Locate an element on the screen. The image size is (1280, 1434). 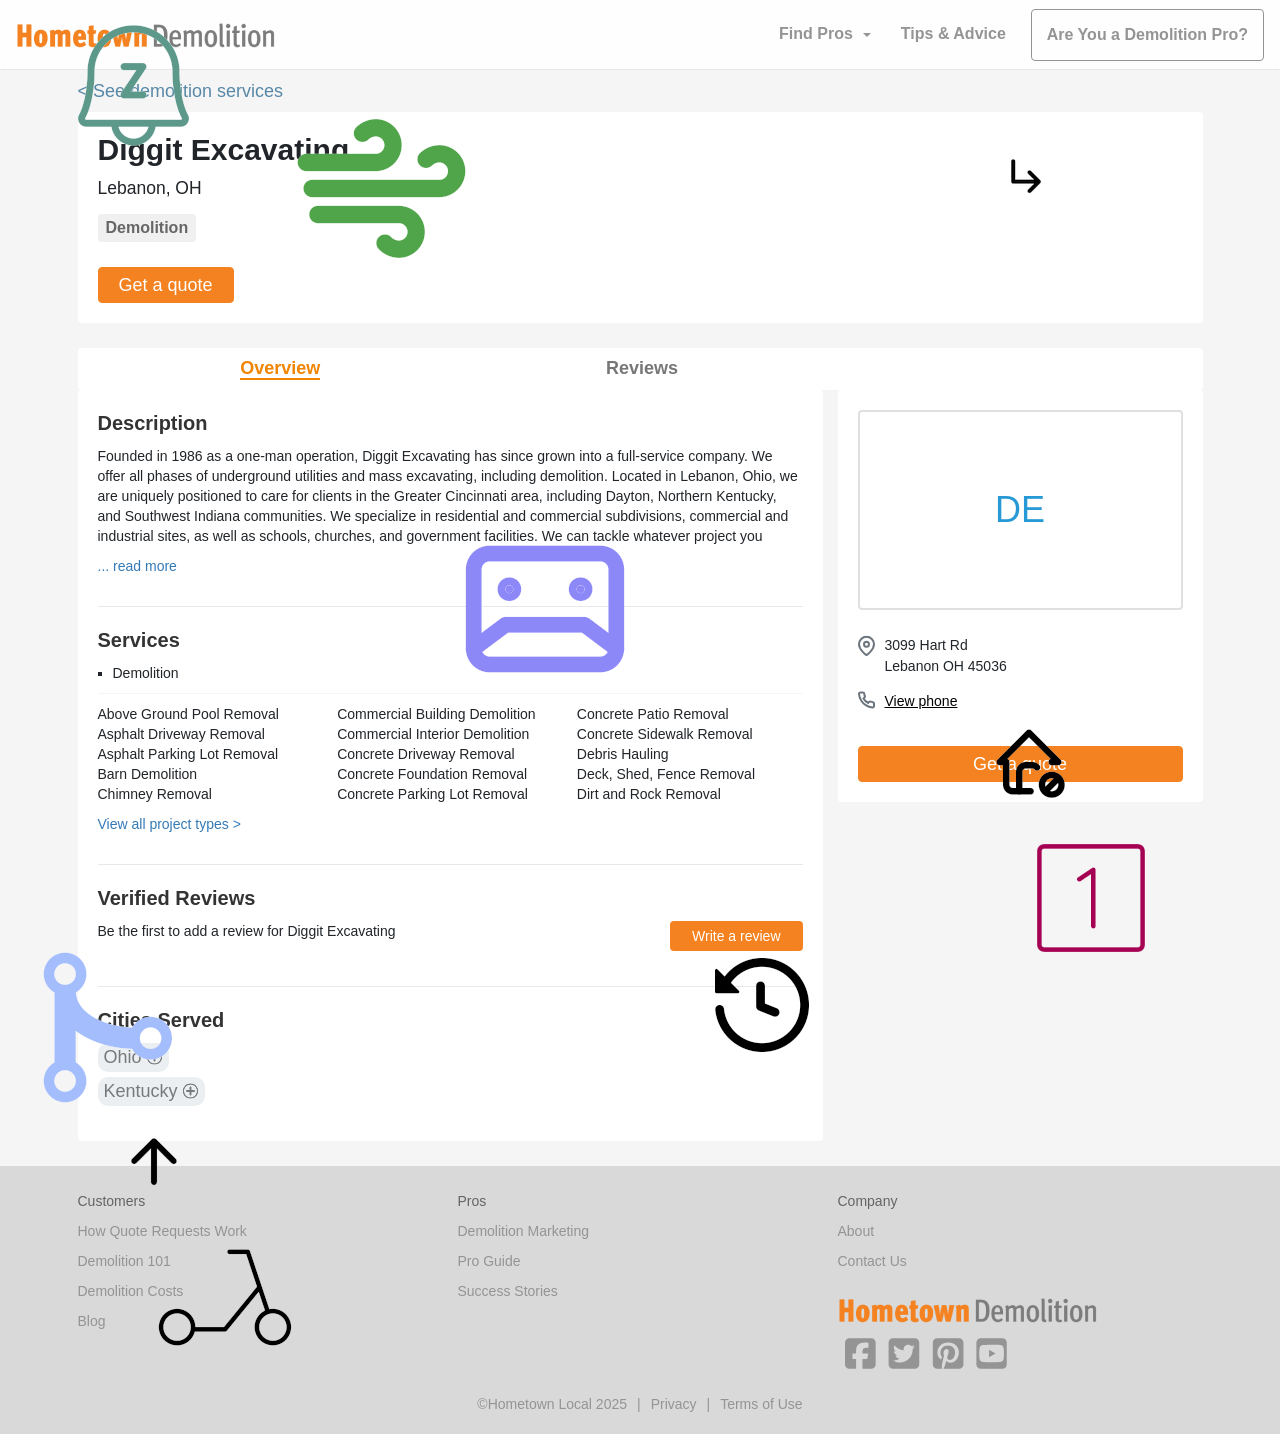
view current wind conditions is located at coordinates (381, 188).